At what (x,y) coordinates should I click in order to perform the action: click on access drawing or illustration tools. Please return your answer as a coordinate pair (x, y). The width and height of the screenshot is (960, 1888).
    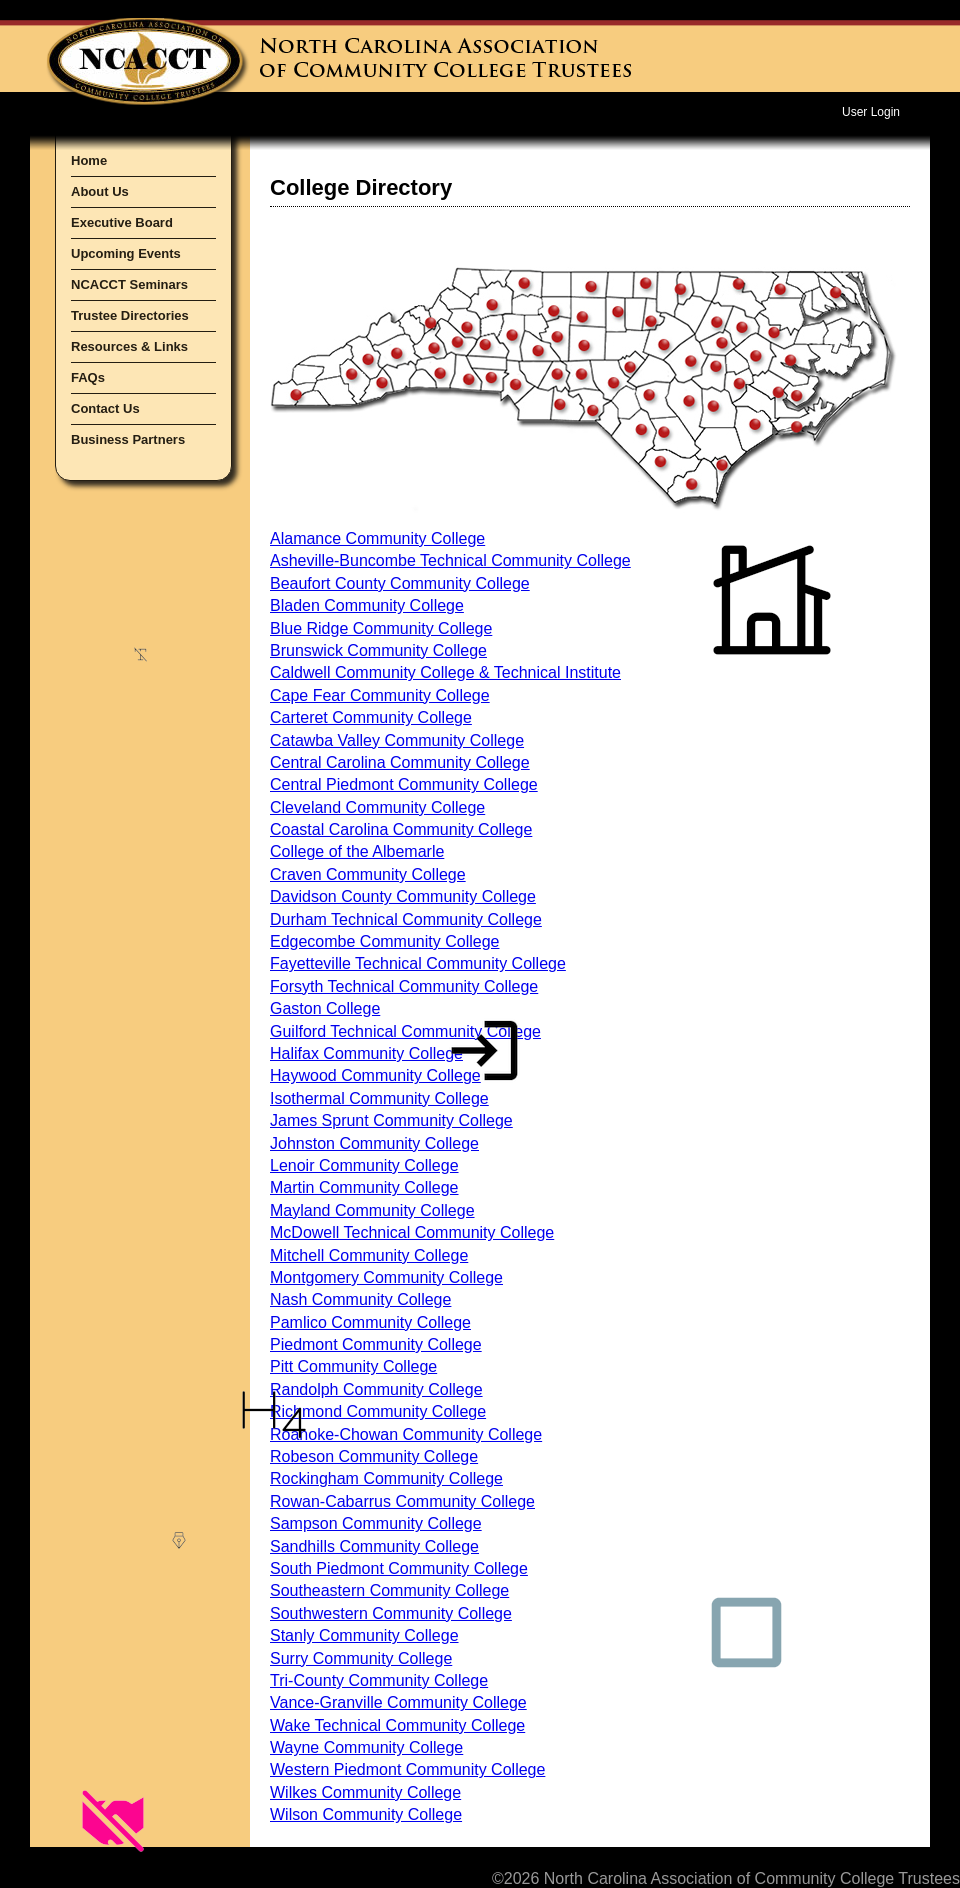
    Looking at the image, I should click on (179, 1540).